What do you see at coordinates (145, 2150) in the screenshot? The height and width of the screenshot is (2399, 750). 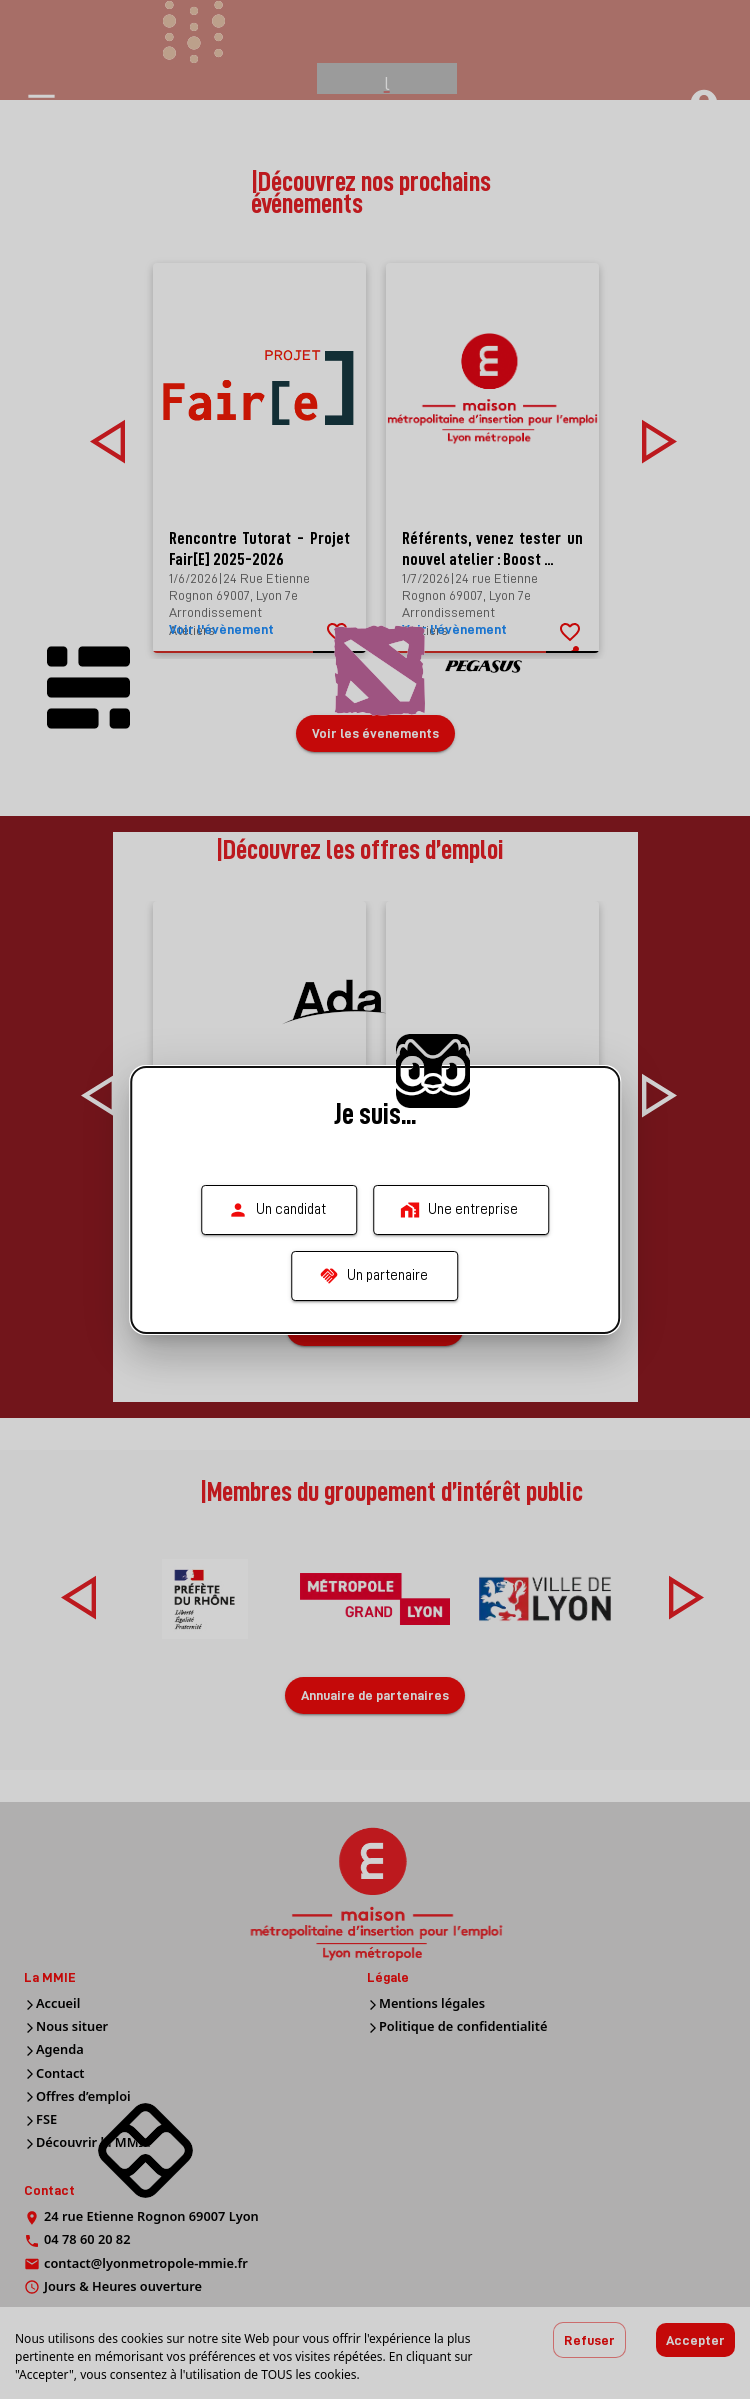 I see `pix instant payment logo` at bounding box center [145, 2150].